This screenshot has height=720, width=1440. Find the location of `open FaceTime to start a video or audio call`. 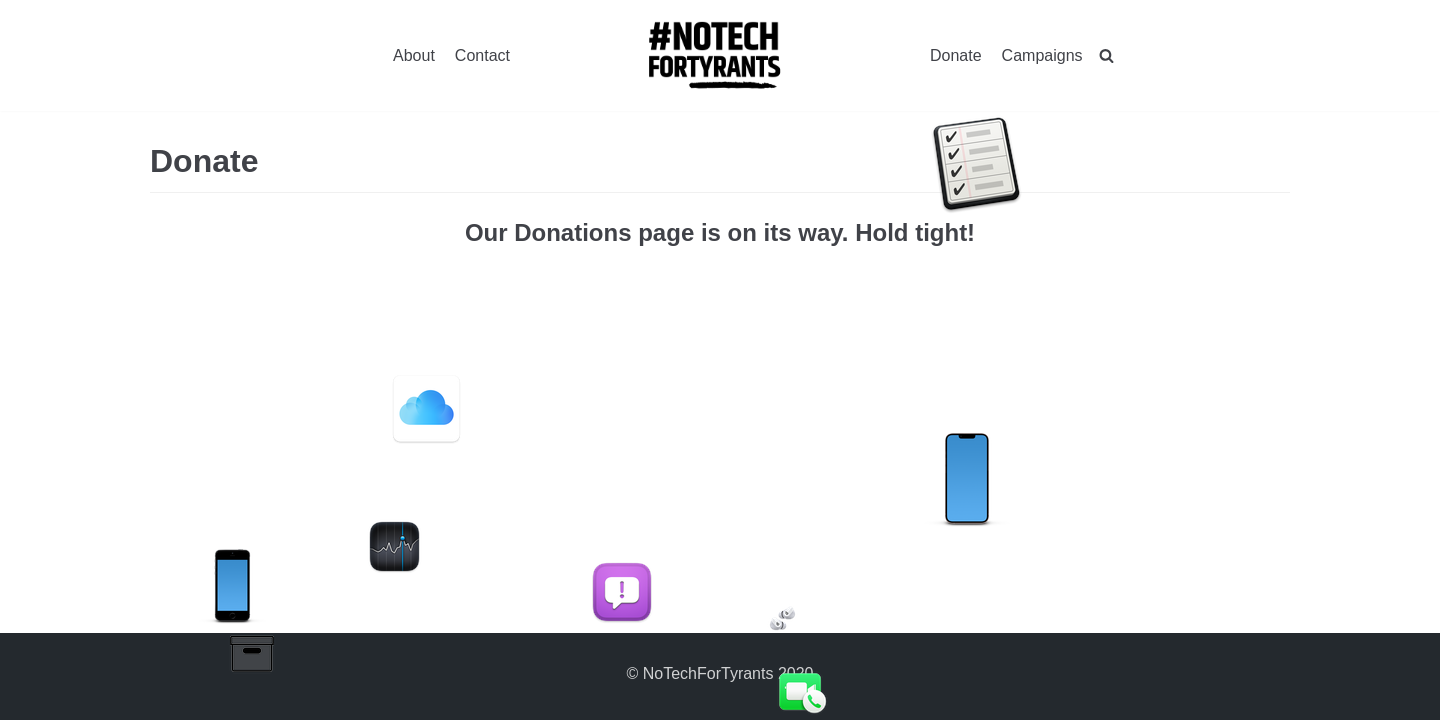

open FaceTime to start a video or audio call is located at coordinates (801, 692).